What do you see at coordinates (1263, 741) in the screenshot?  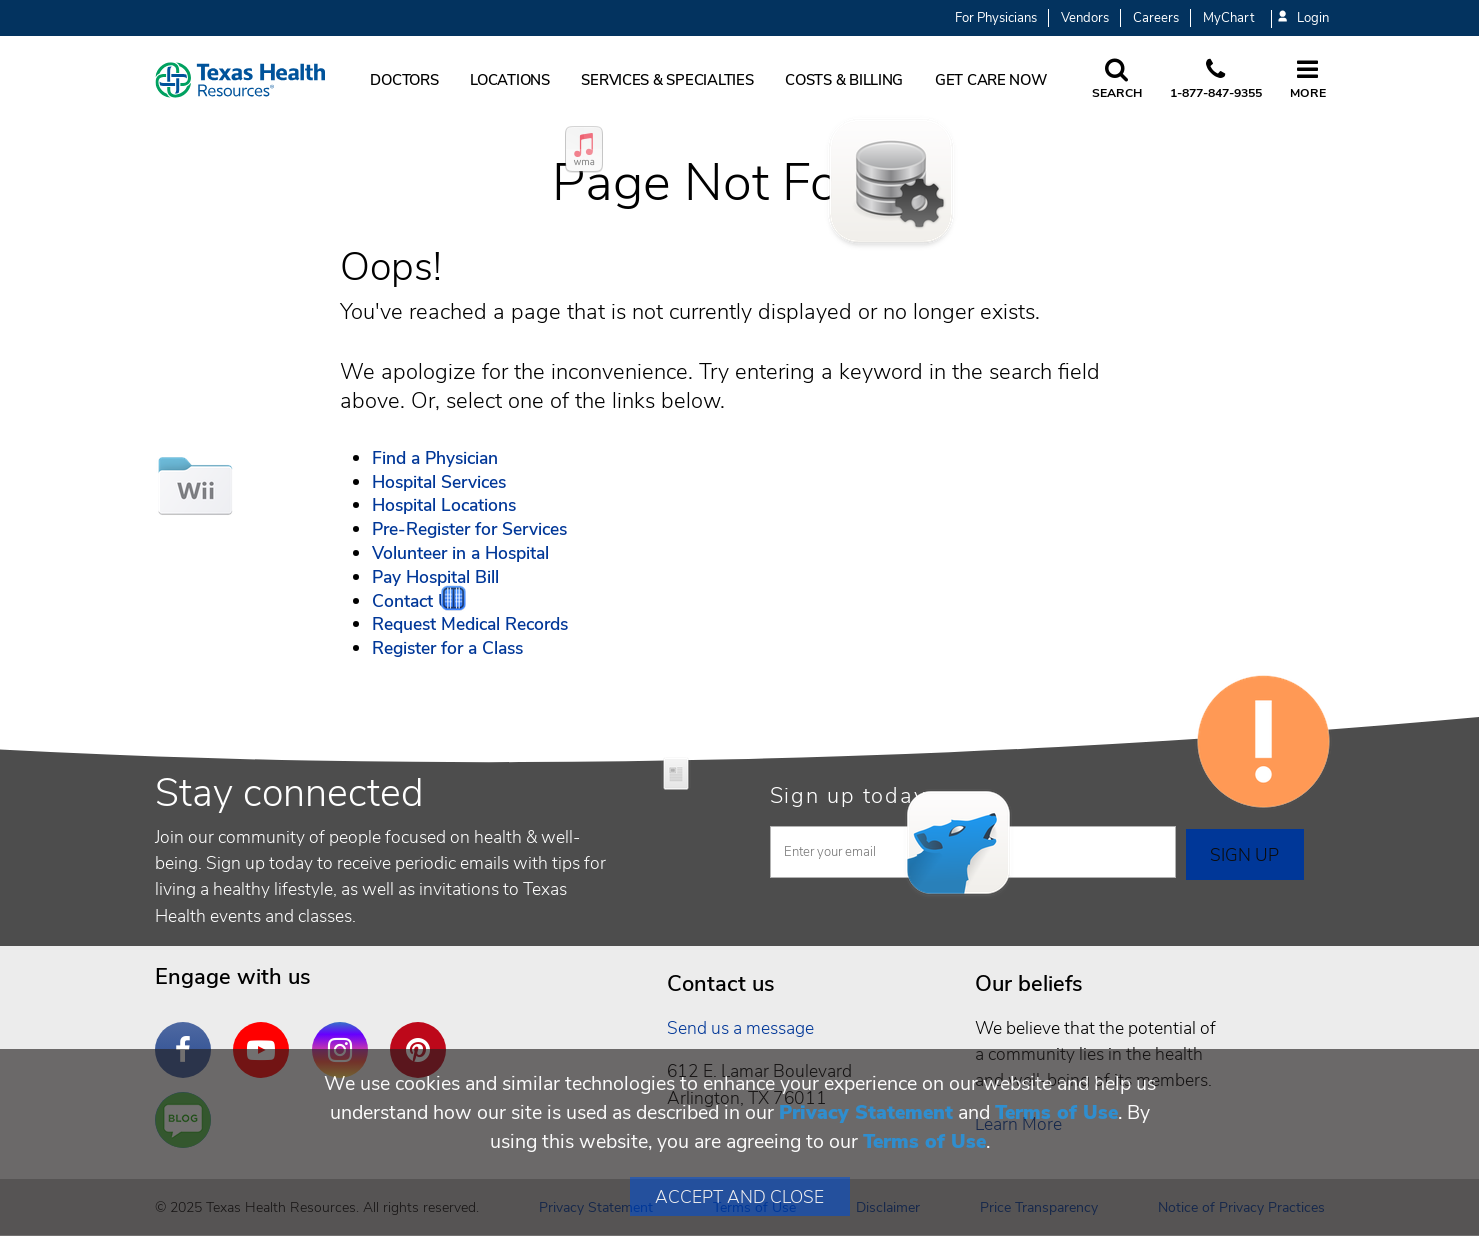 I see `indicates locally modified file not yet staged for commit` at bounding box center [1263, 741].